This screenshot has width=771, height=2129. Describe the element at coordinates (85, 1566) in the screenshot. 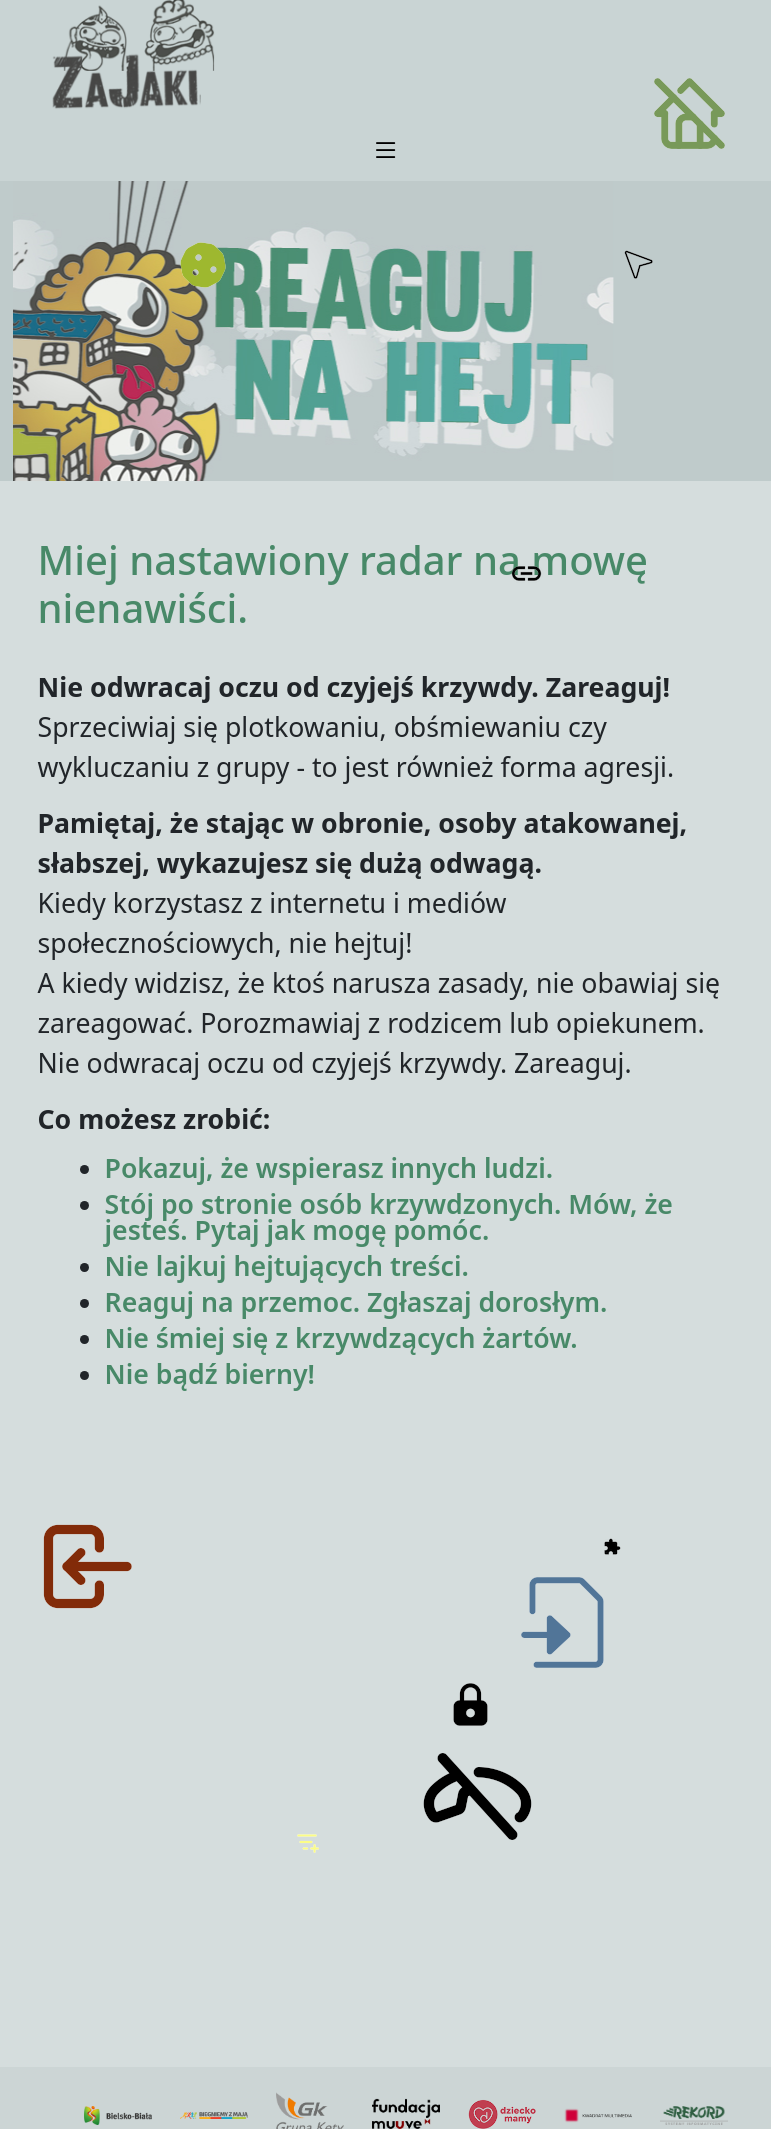

I see `log in to your account` at that location.